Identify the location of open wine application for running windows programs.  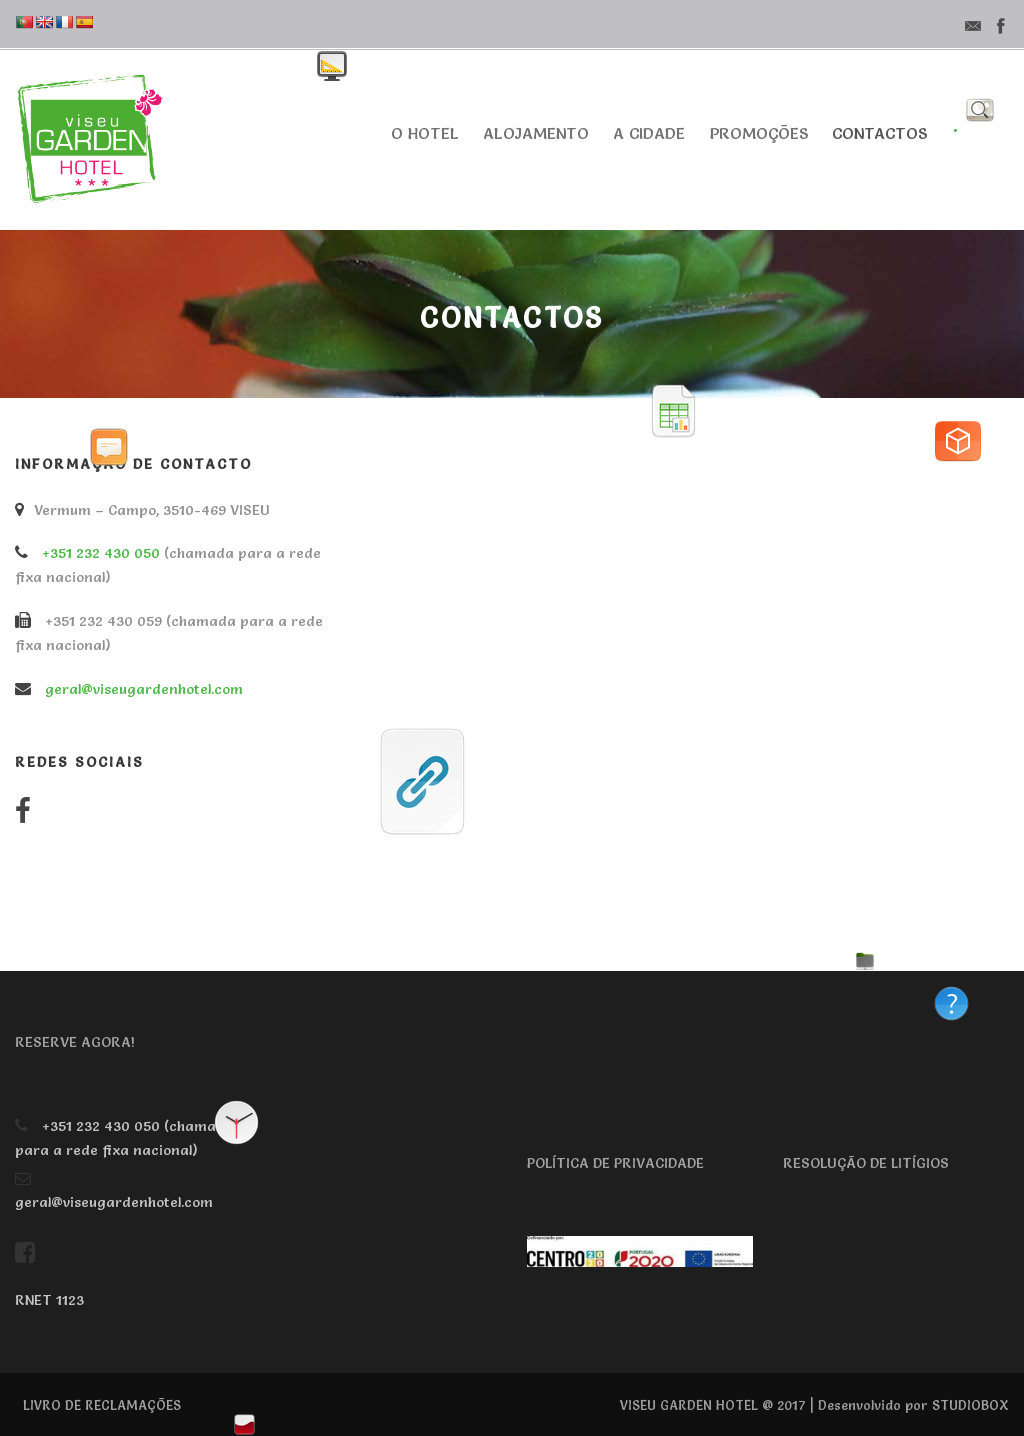
(244, 1424).